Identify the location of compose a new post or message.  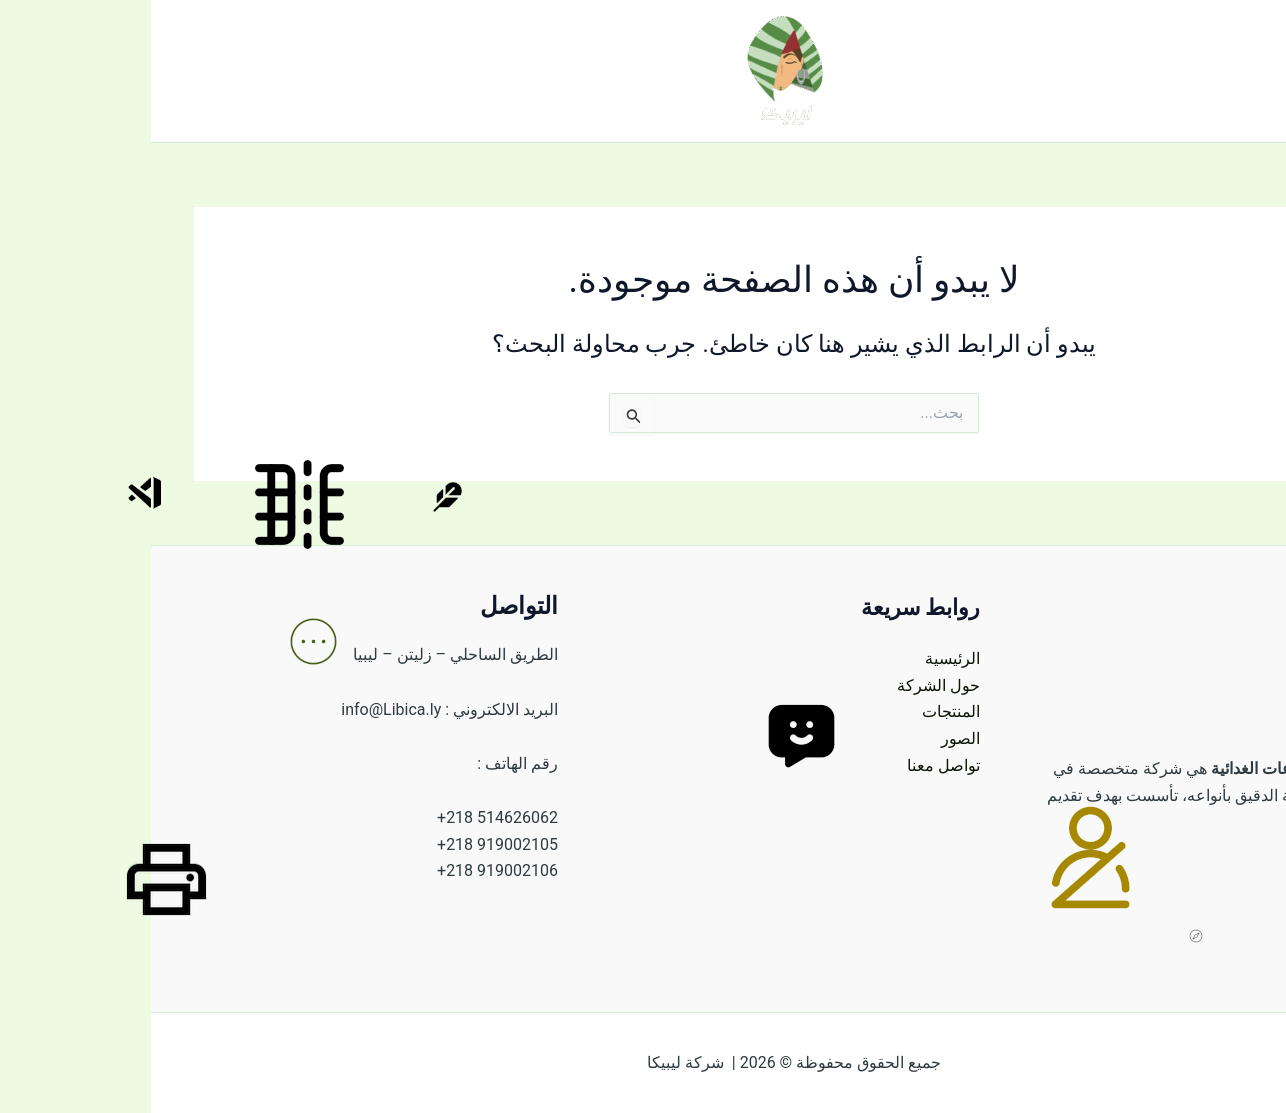
(446, 497).